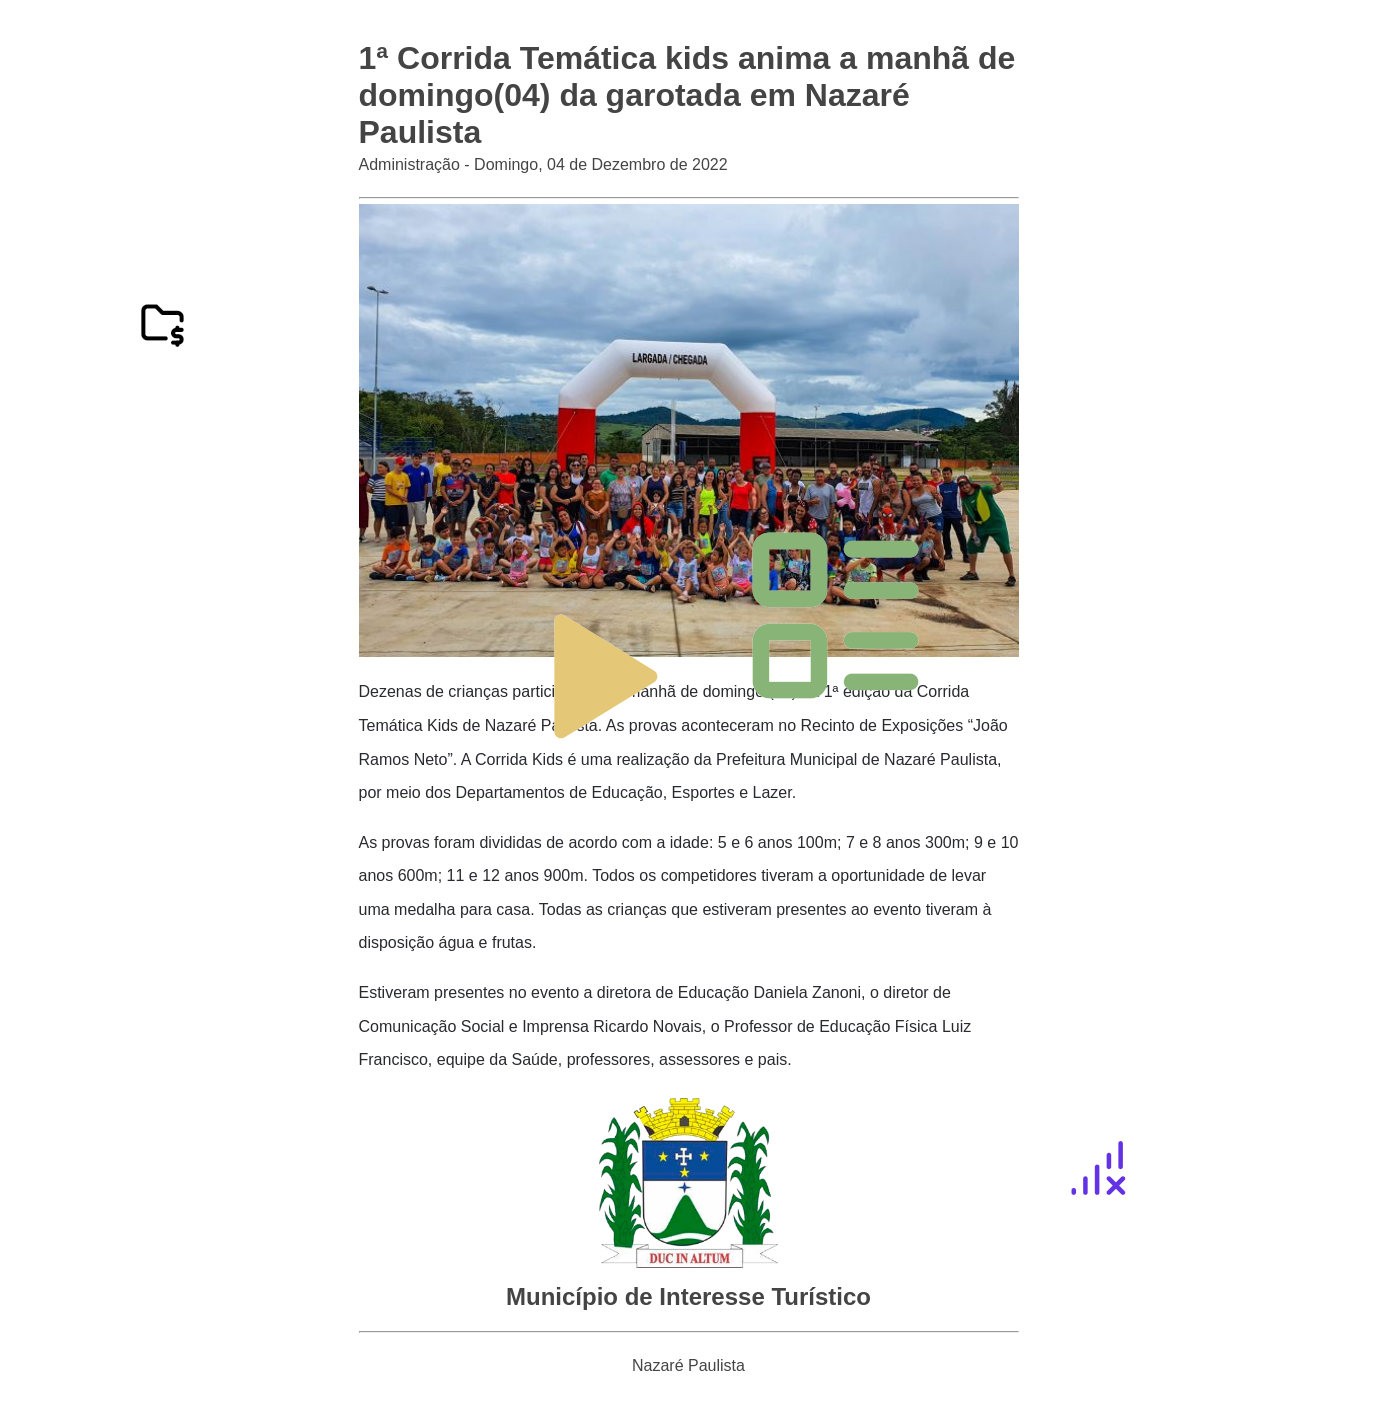 The height and width of the screenshot is (1406, 1377). I want to click on switch to list view, so click(835, 615).